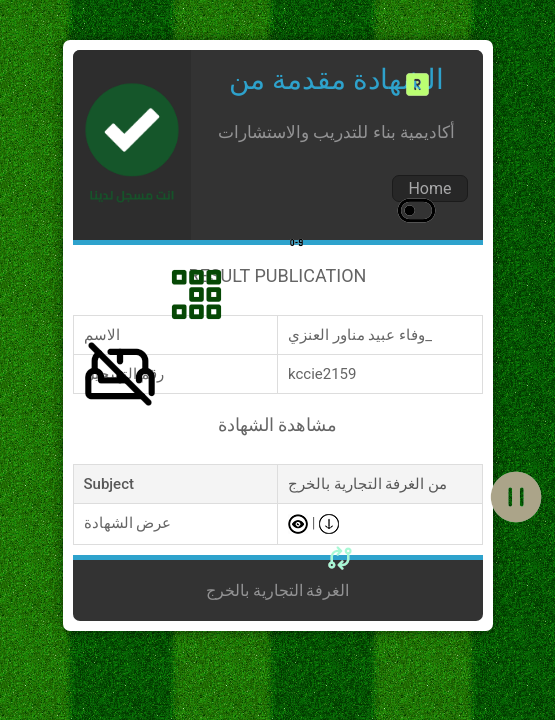 The width and height of the screenshot is (555, 720). Describe the element at coordinates (340, 558) in the screenshot. I see `swap or exchange items` at that location.